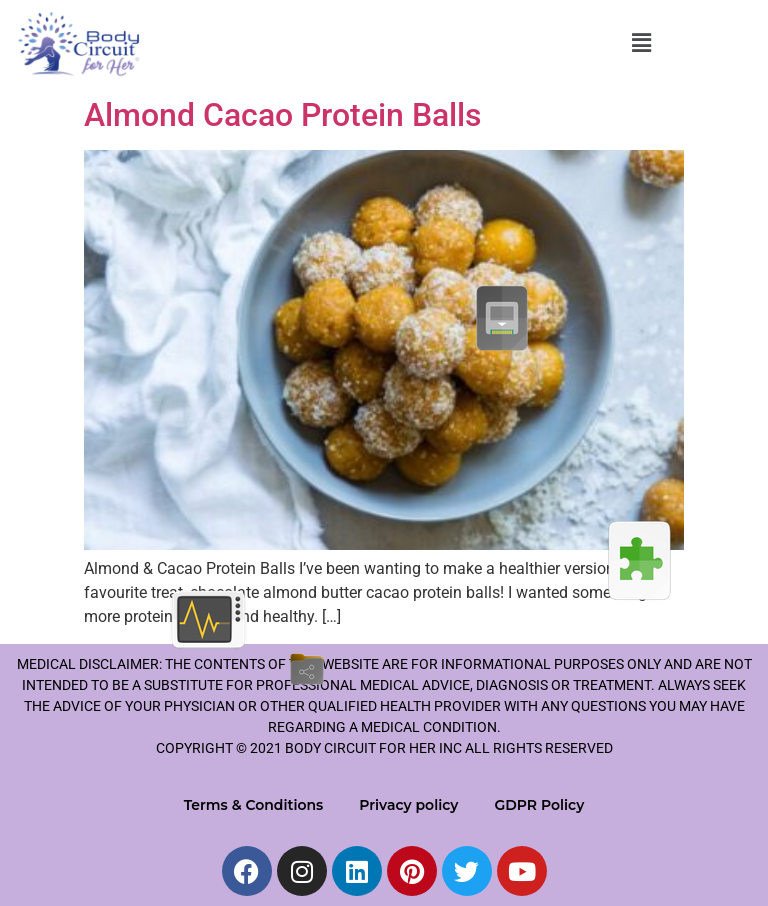  I want to click on open your public shared folder, so click(307, 669).